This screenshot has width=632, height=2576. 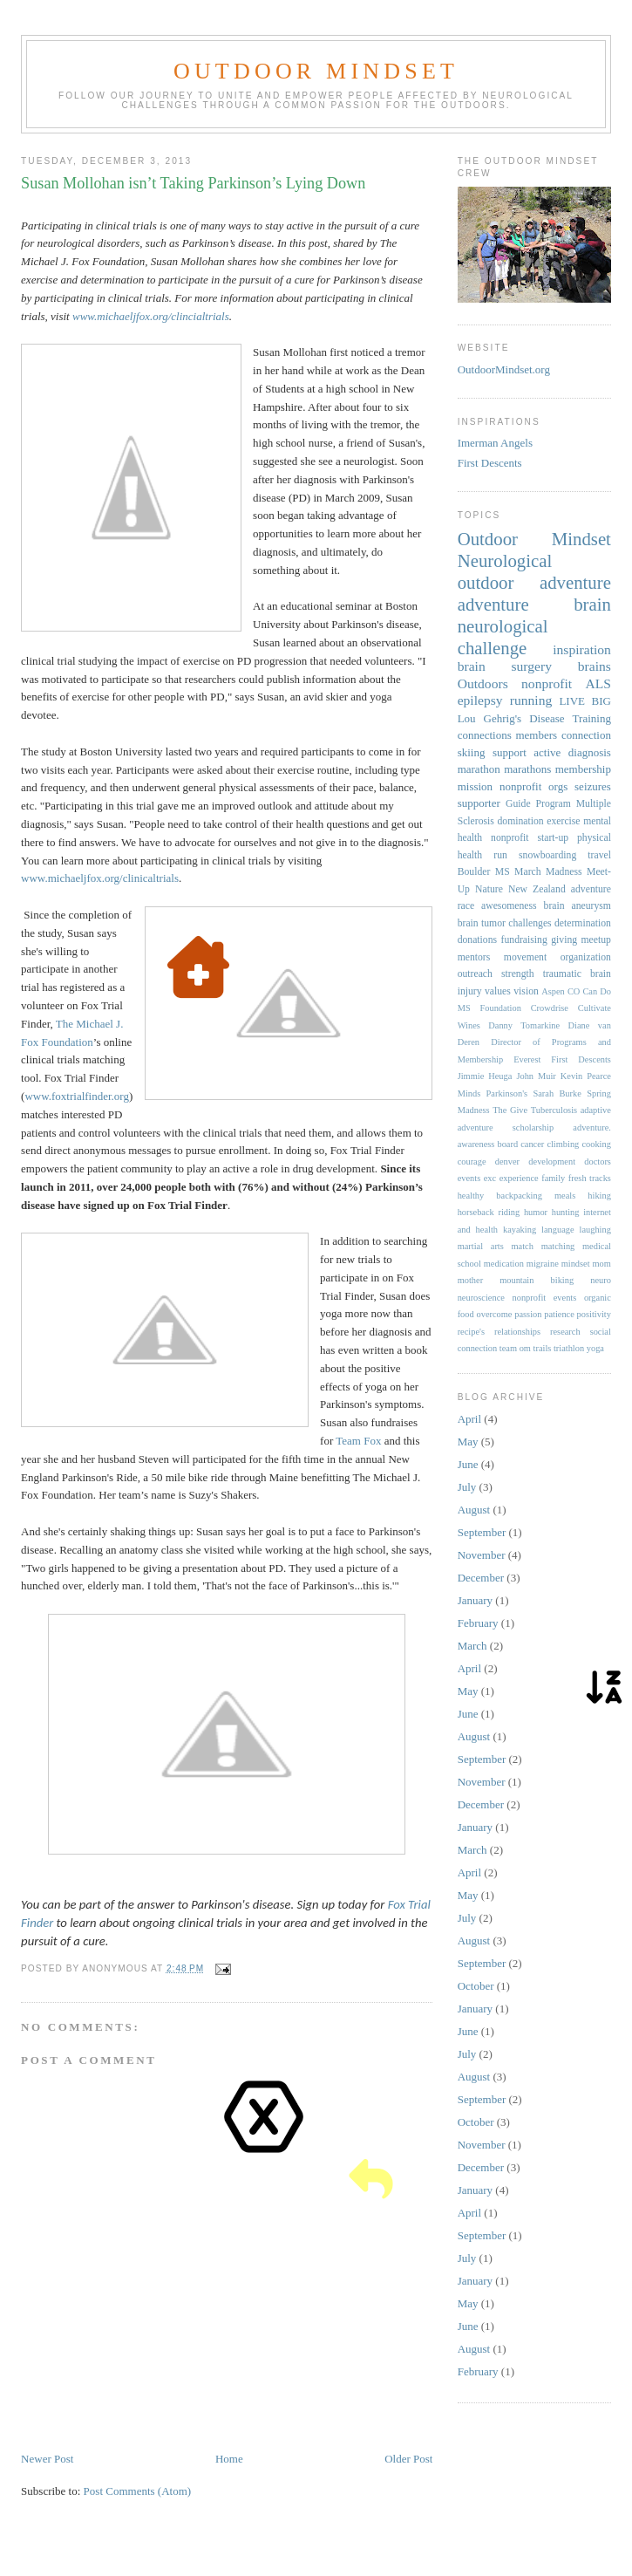 I want to click on reply to a message, so click(x=370, y=2179).